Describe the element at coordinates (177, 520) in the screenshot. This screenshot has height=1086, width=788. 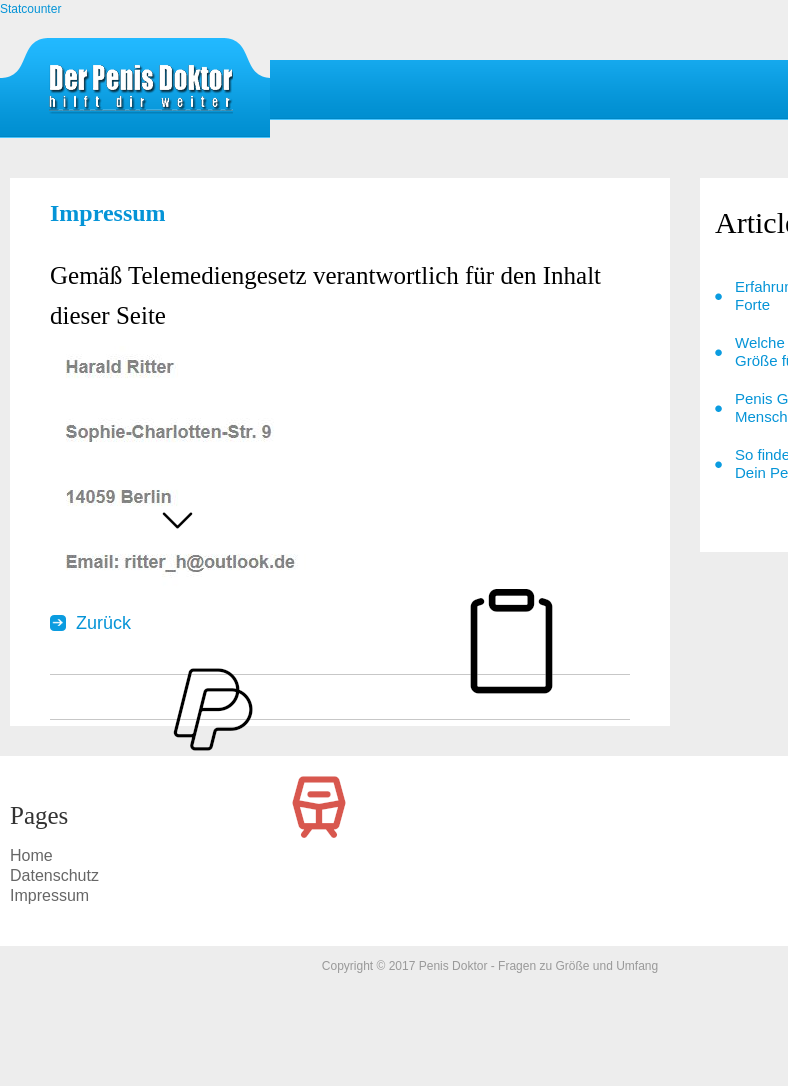
I see `expand a dropdown menu or section` at that location.